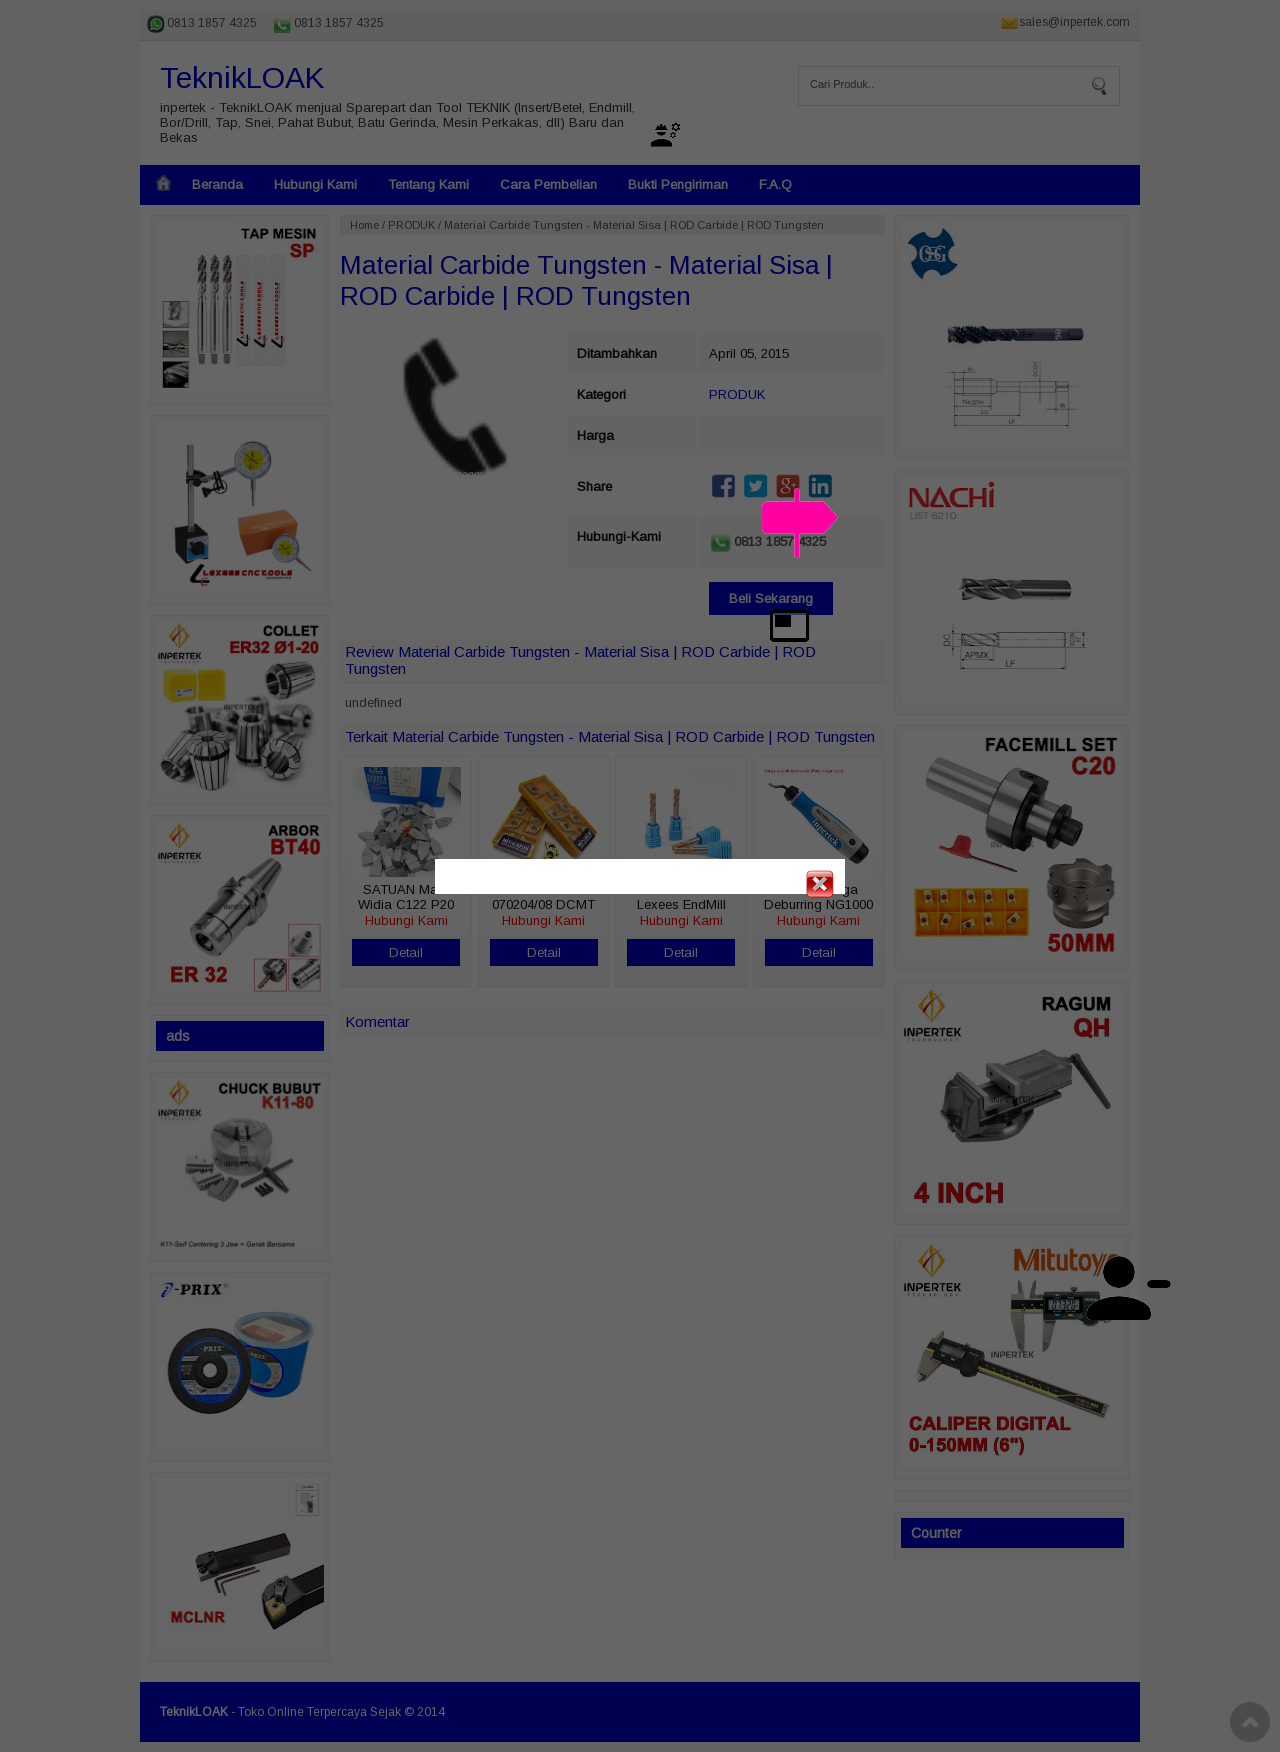 The width and height of the screenshot is (1280, 1752). What do you see at coordinates (1127, 1288) in the screenshot?
I see `remove a contact or friend` at bounding box center [1127, 1288].